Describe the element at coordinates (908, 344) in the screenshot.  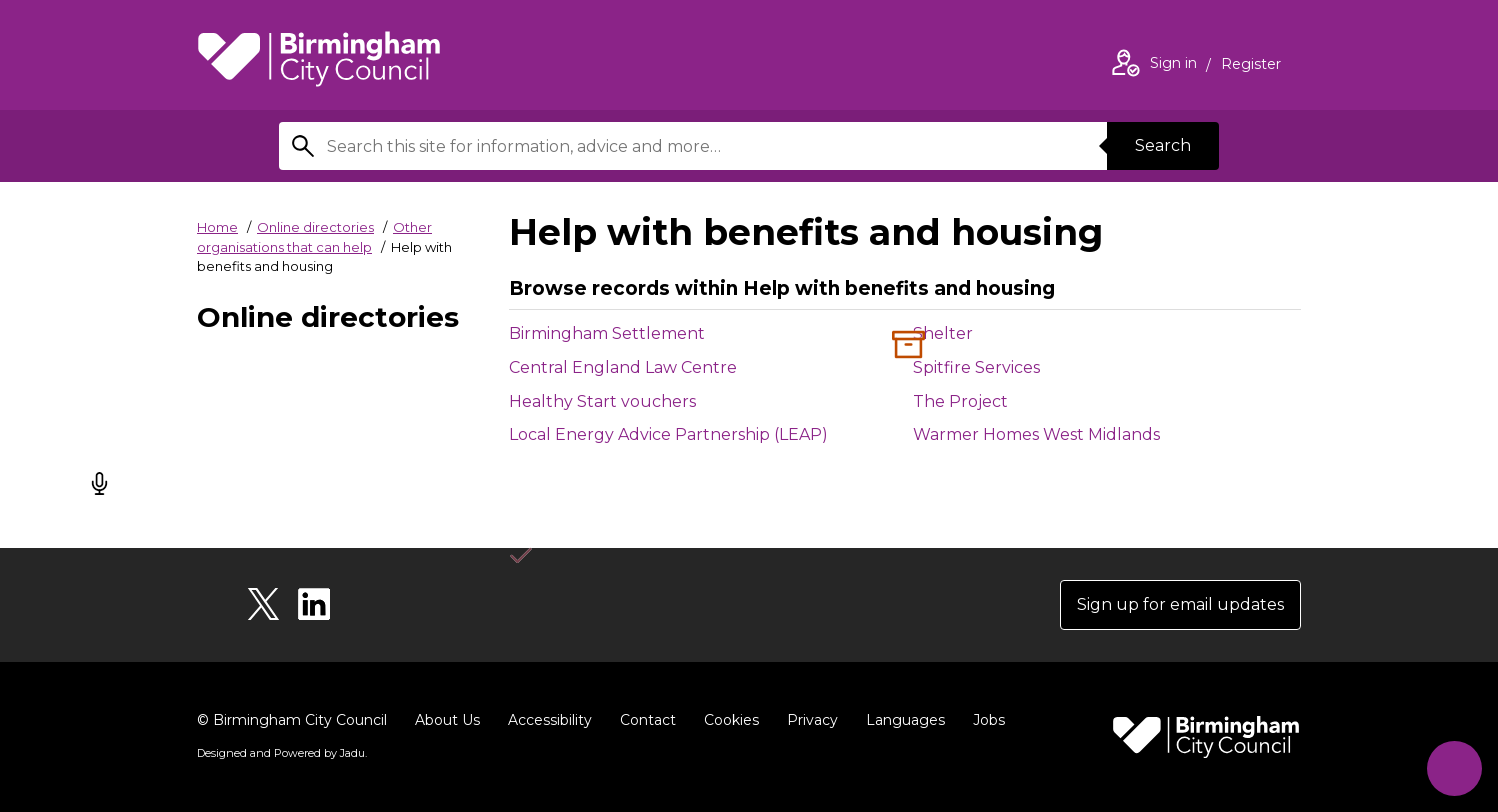
I see `archive this item` at that location.